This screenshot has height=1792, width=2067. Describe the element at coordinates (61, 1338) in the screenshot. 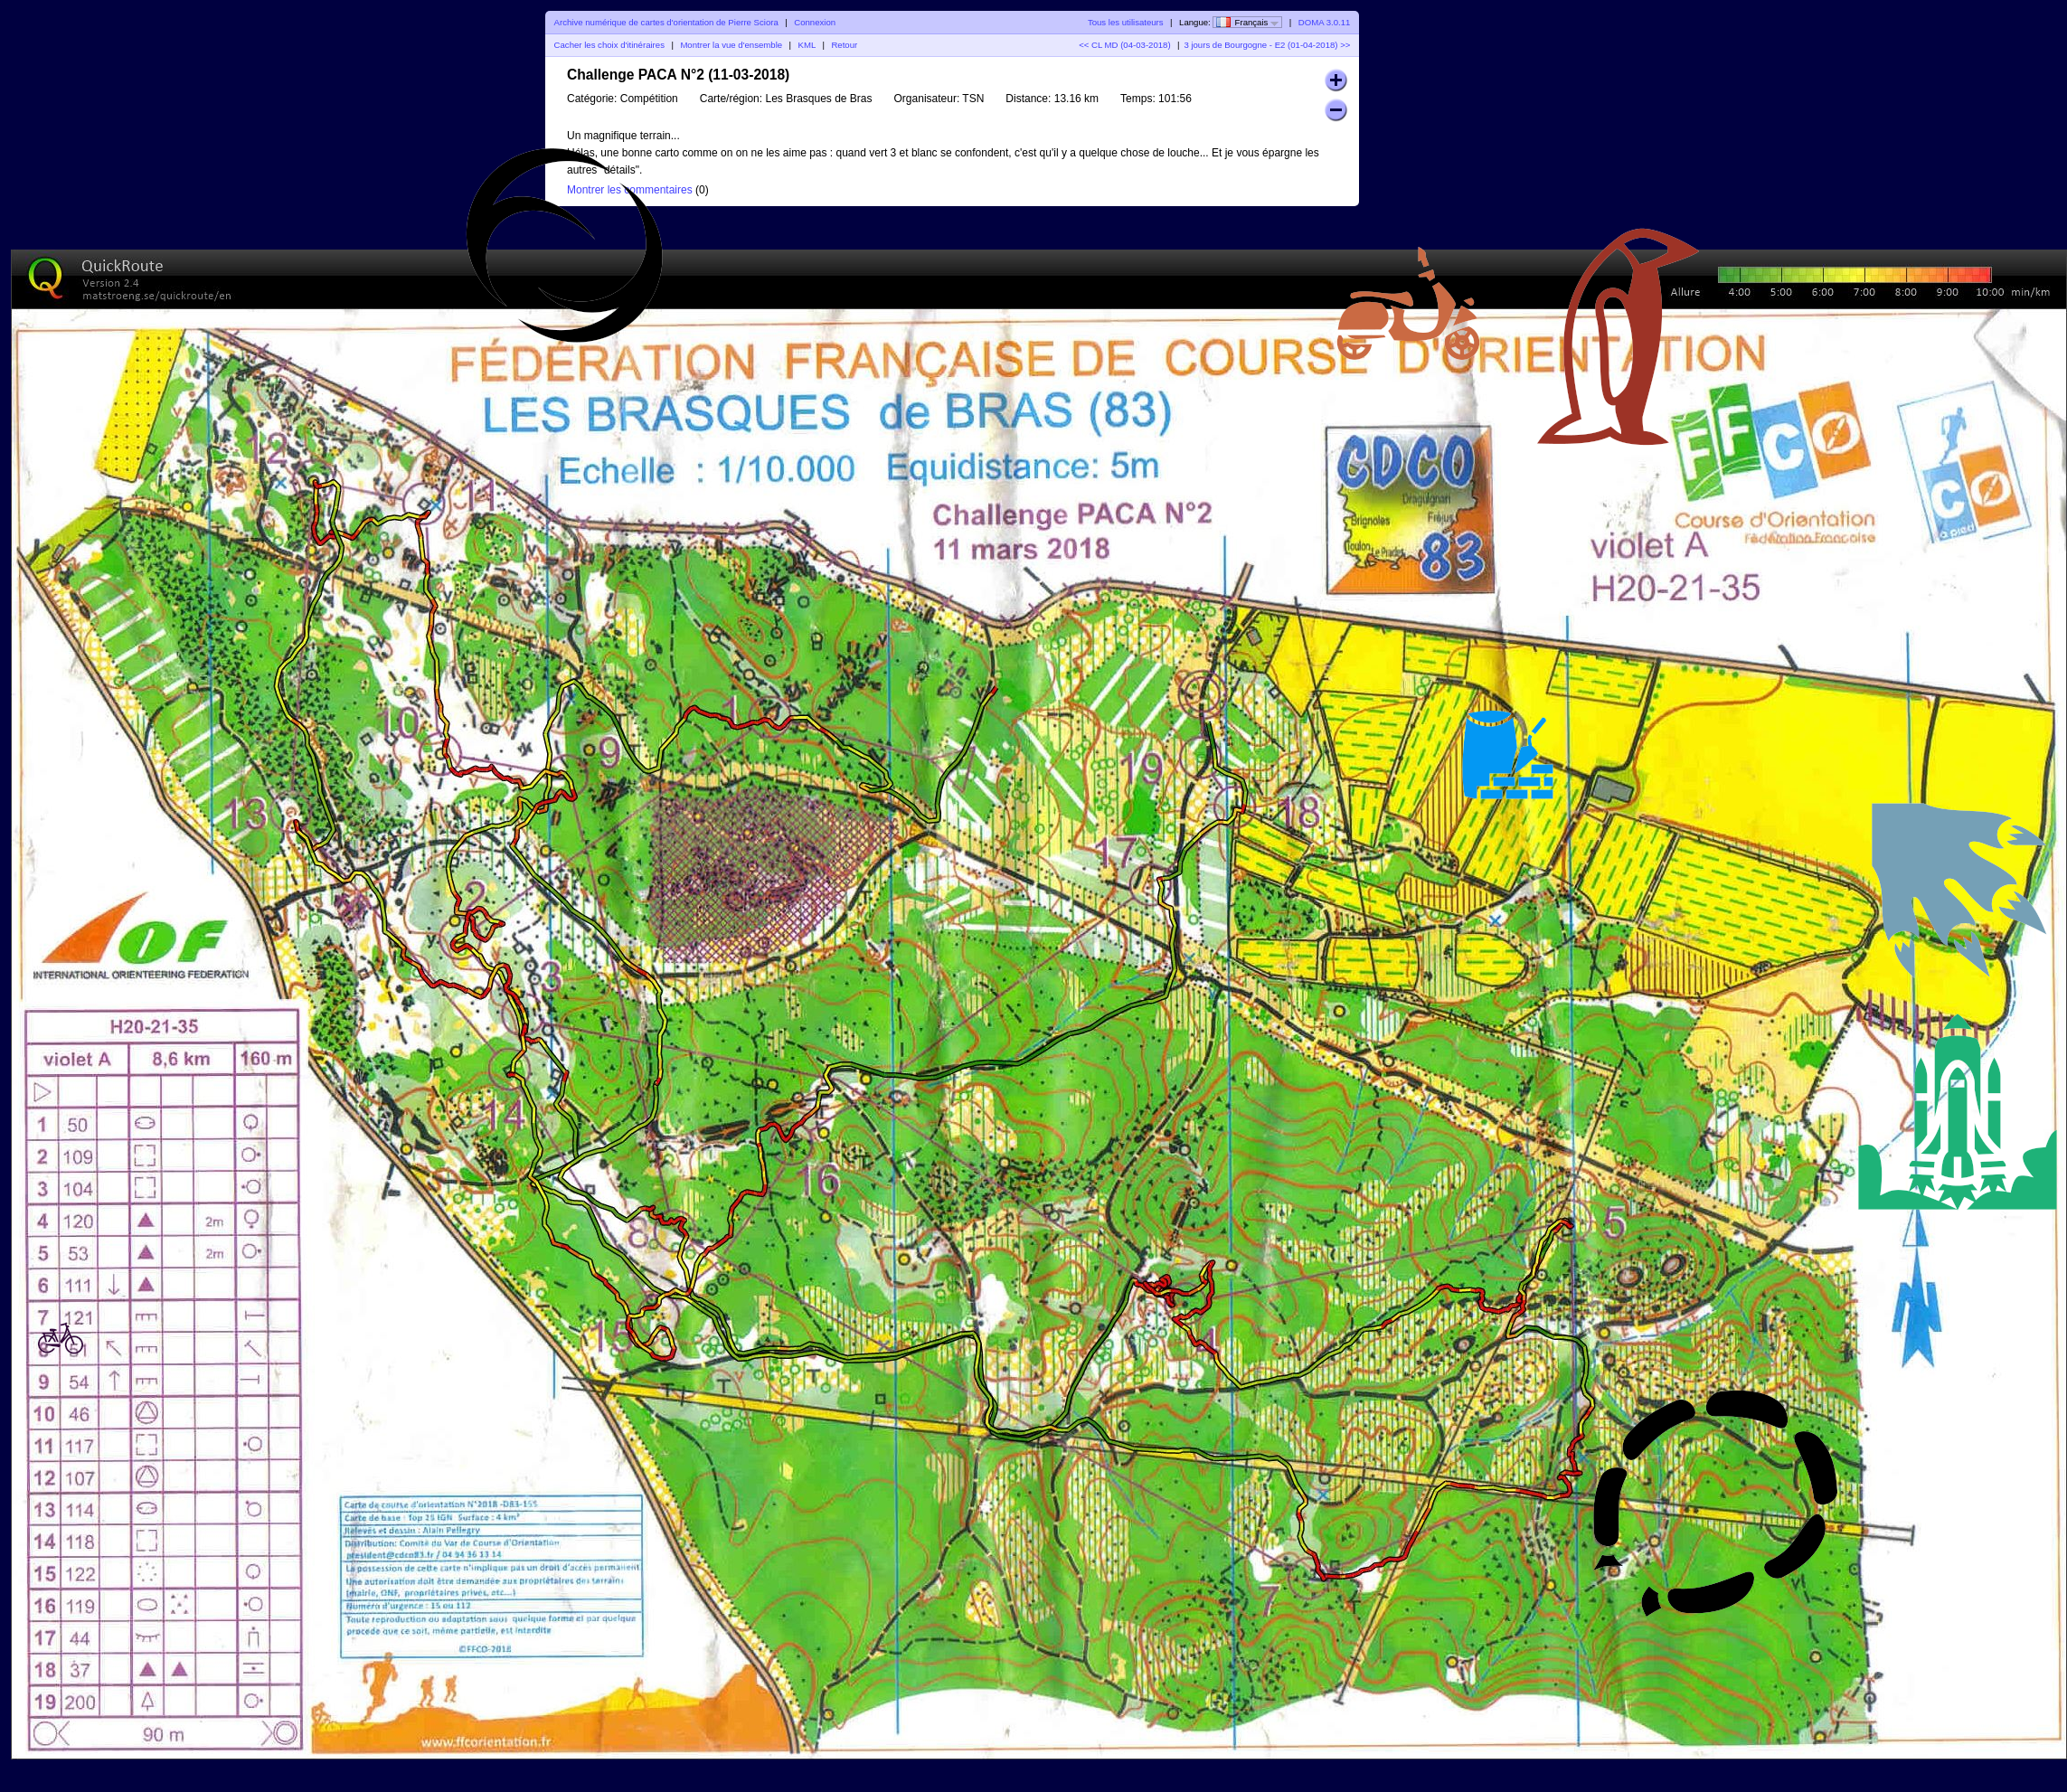

I see `select bicycle as transportation mode` at that location.